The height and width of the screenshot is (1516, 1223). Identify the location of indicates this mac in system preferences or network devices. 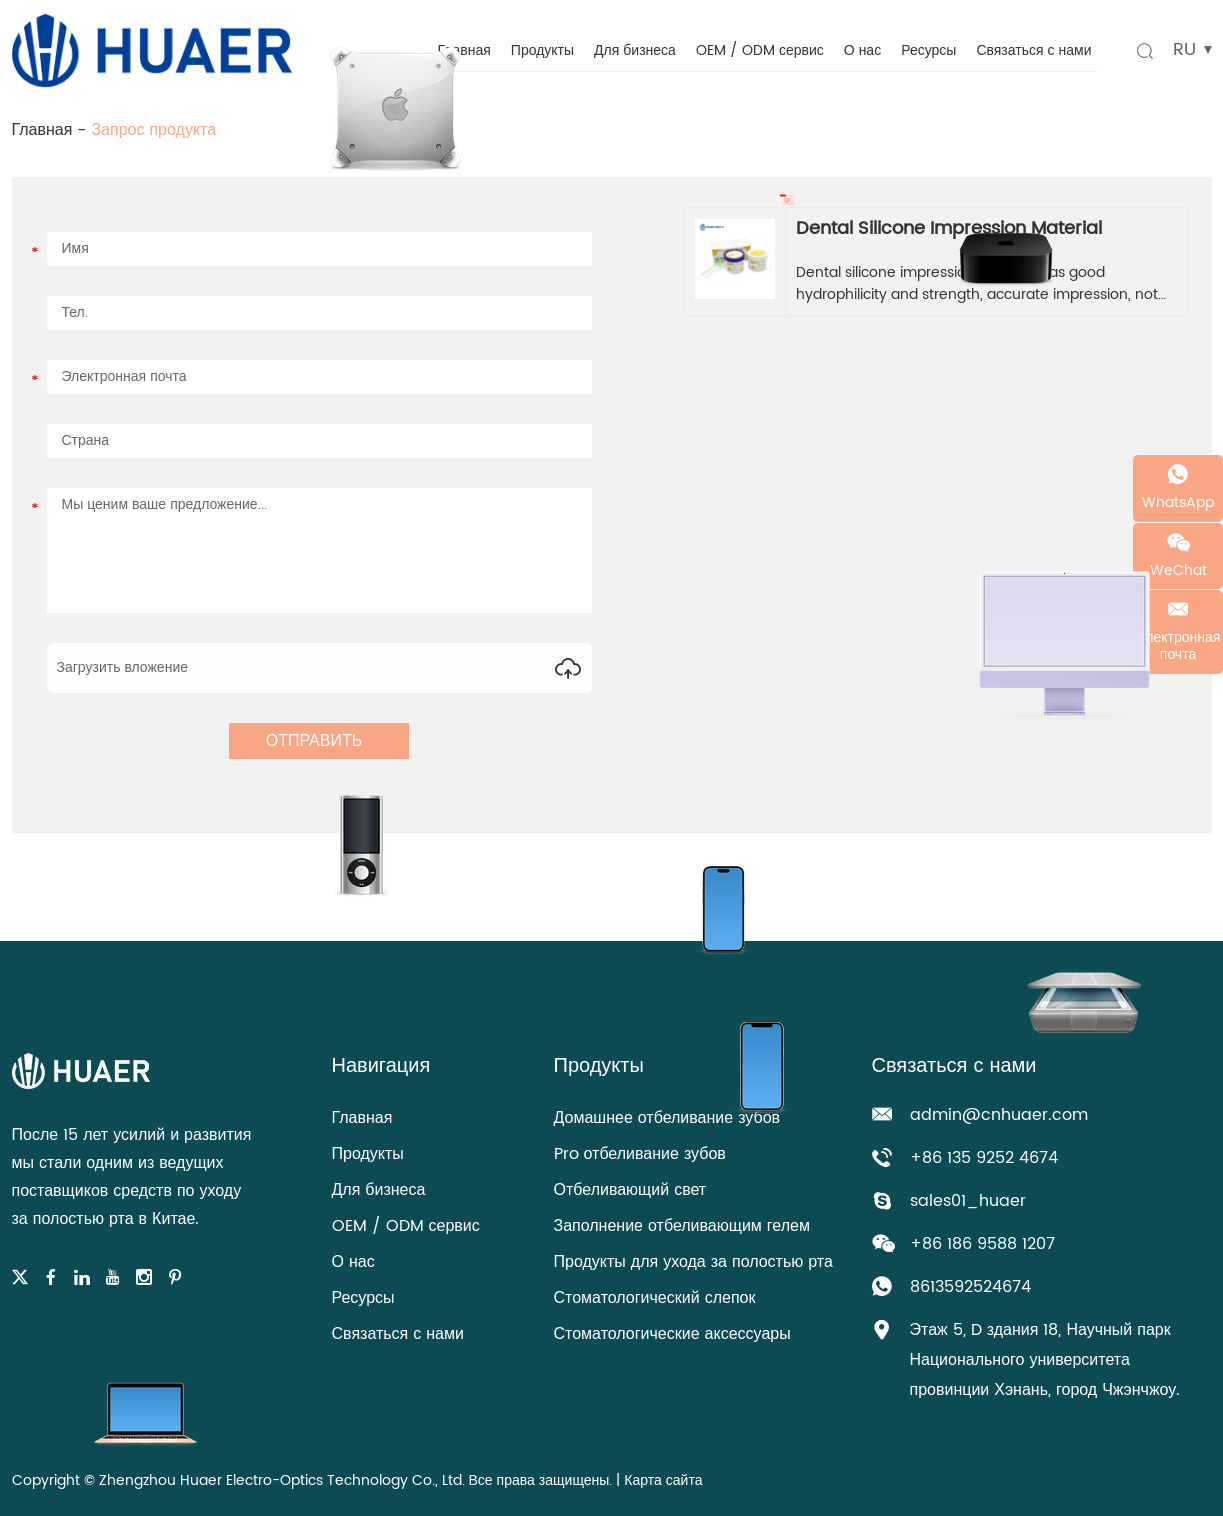
(1064, 640).